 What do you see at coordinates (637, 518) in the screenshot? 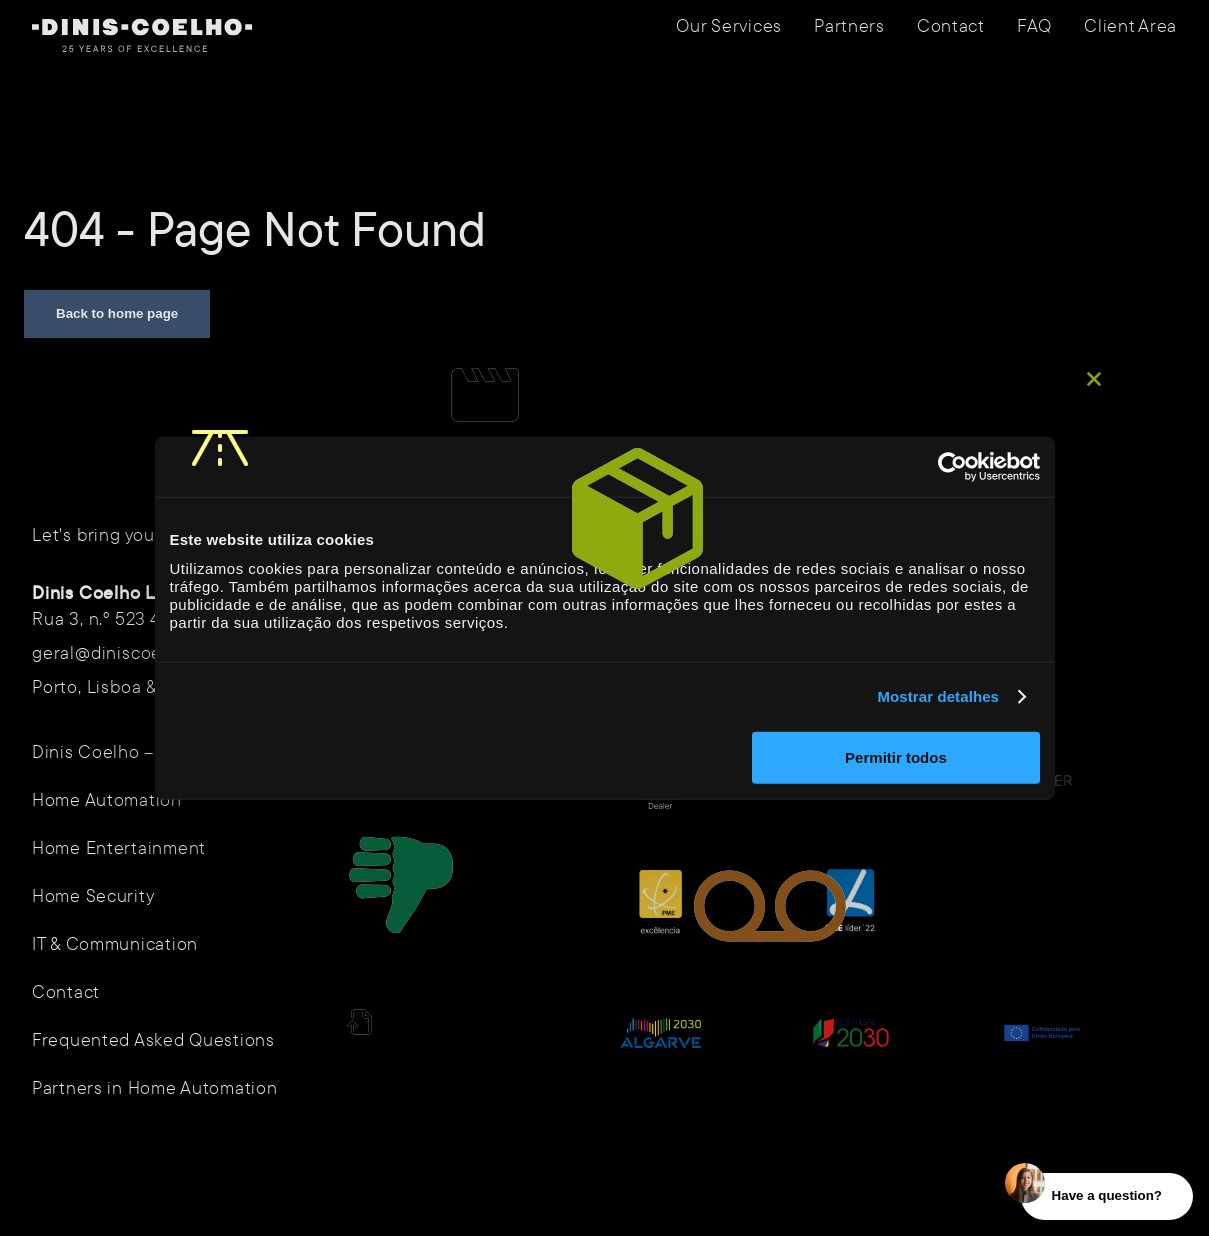
I see `view package or shipment details` at bounding box center [637, 518].